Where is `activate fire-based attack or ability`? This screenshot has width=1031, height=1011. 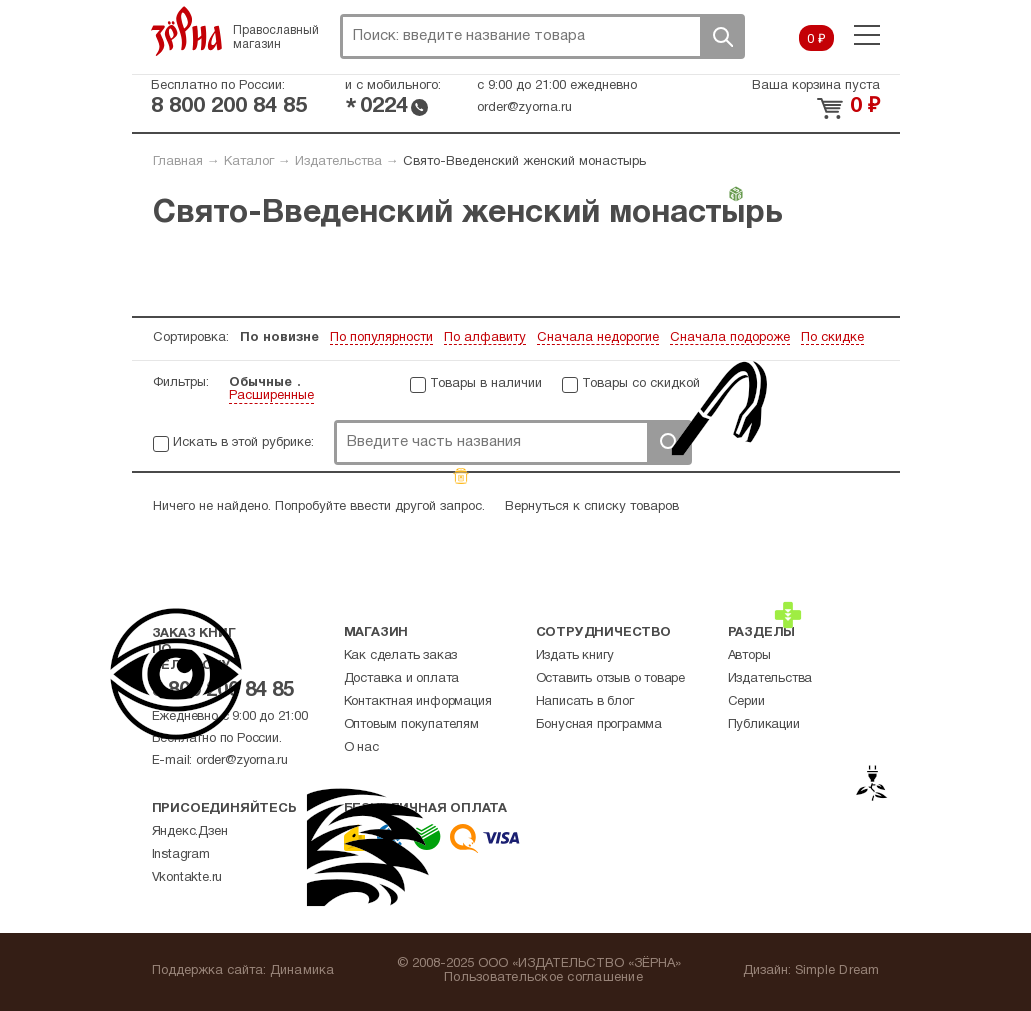 activate fire-based attack or ability is located at coordinates (368, 845).